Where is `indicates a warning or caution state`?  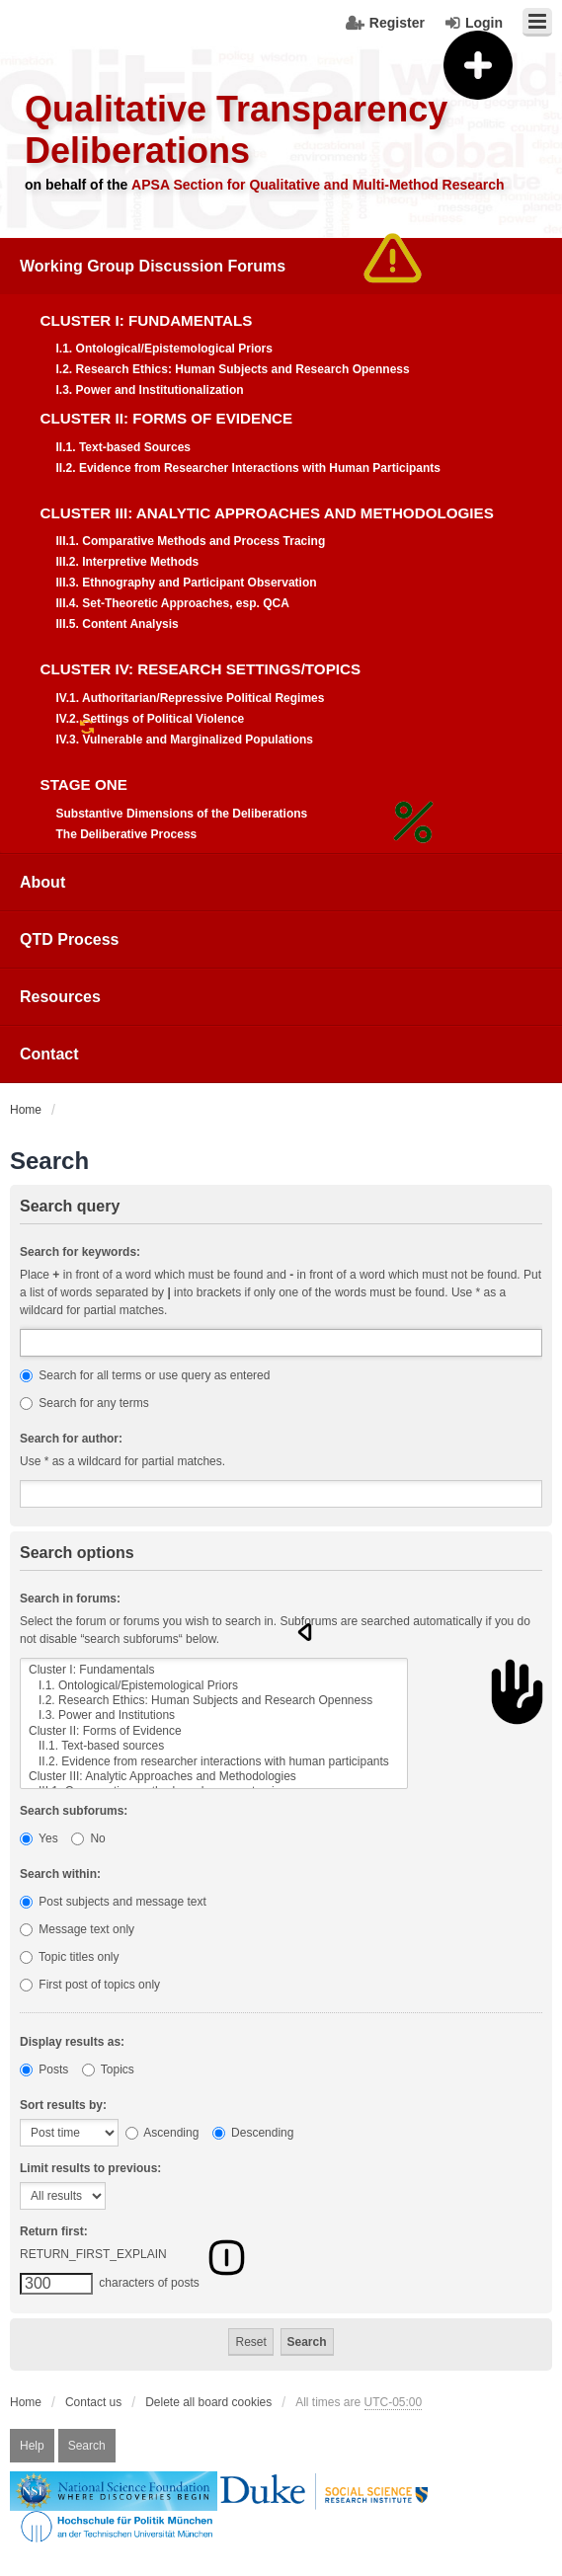
indicates a warning or caution state is located at coordinates (392, 259).